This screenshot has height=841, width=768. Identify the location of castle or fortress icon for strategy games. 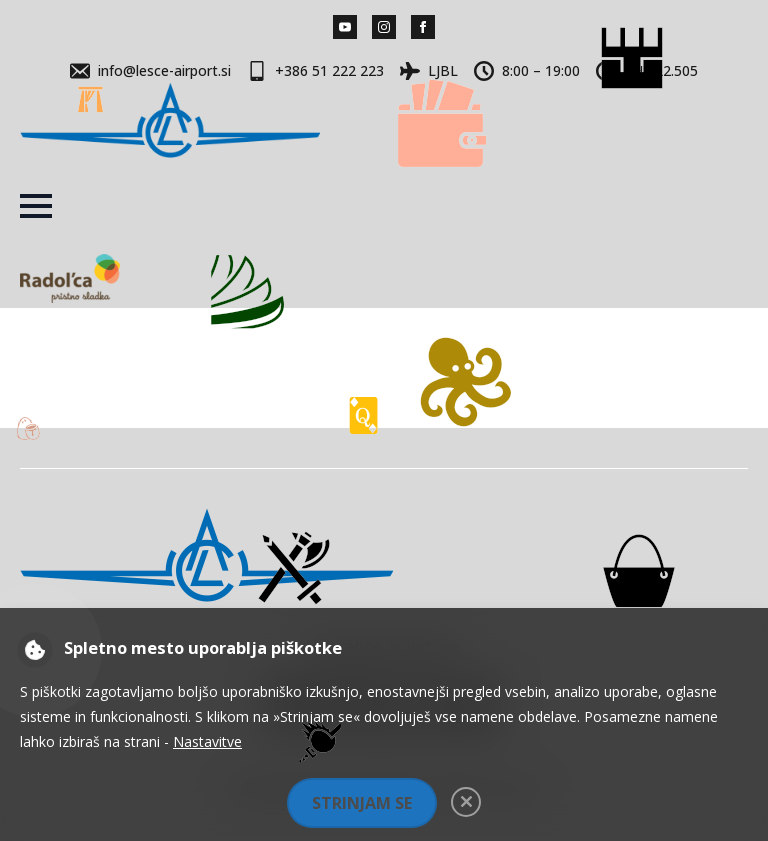
(632, 58).